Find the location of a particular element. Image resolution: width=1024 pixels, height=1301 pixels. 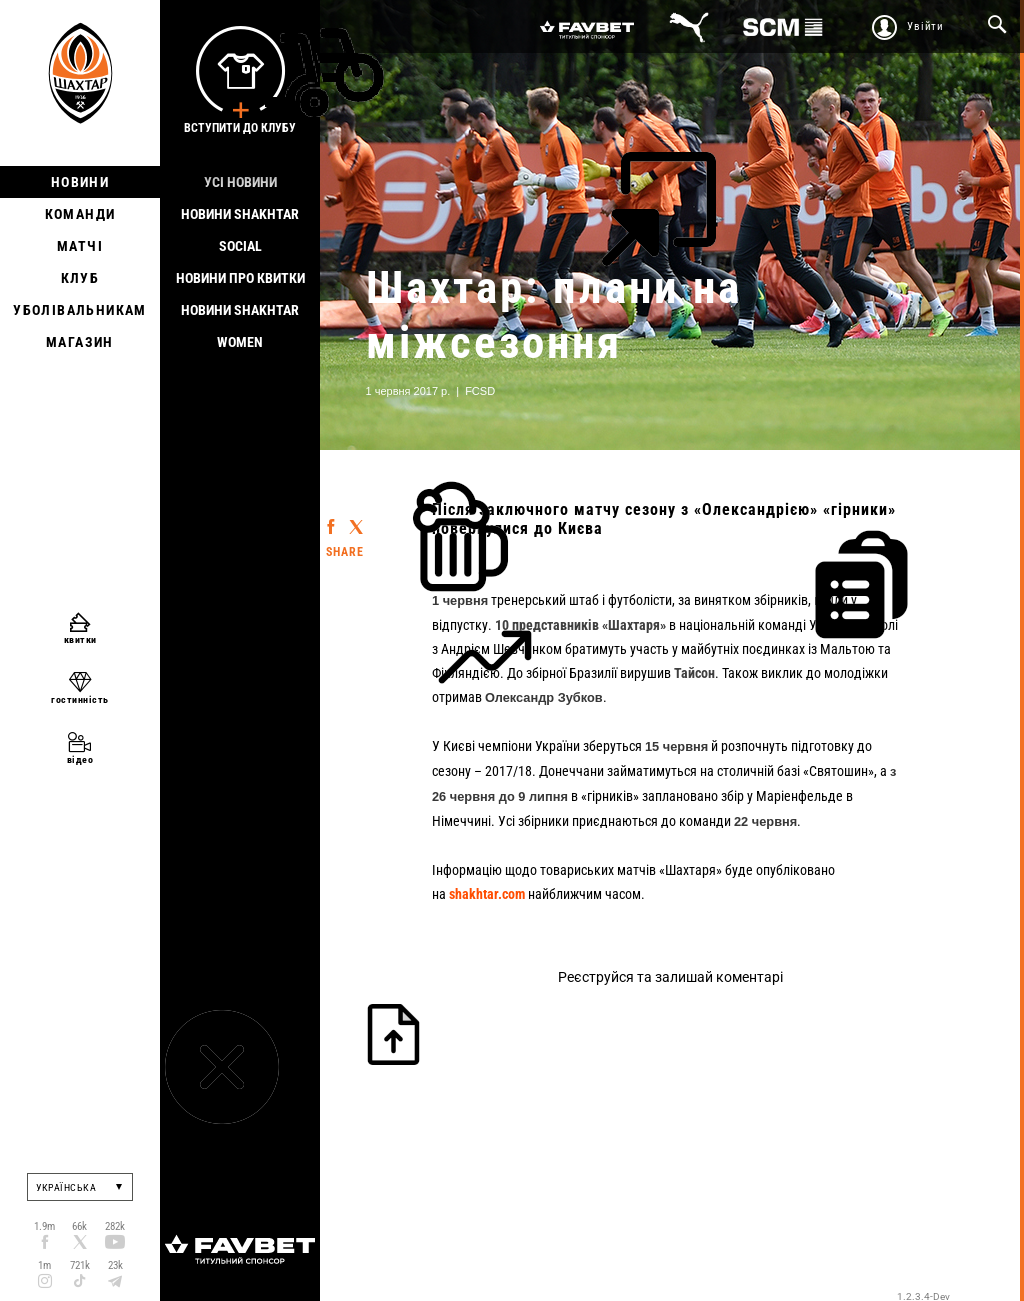

upload a file is located at coordinates (393, 1034).